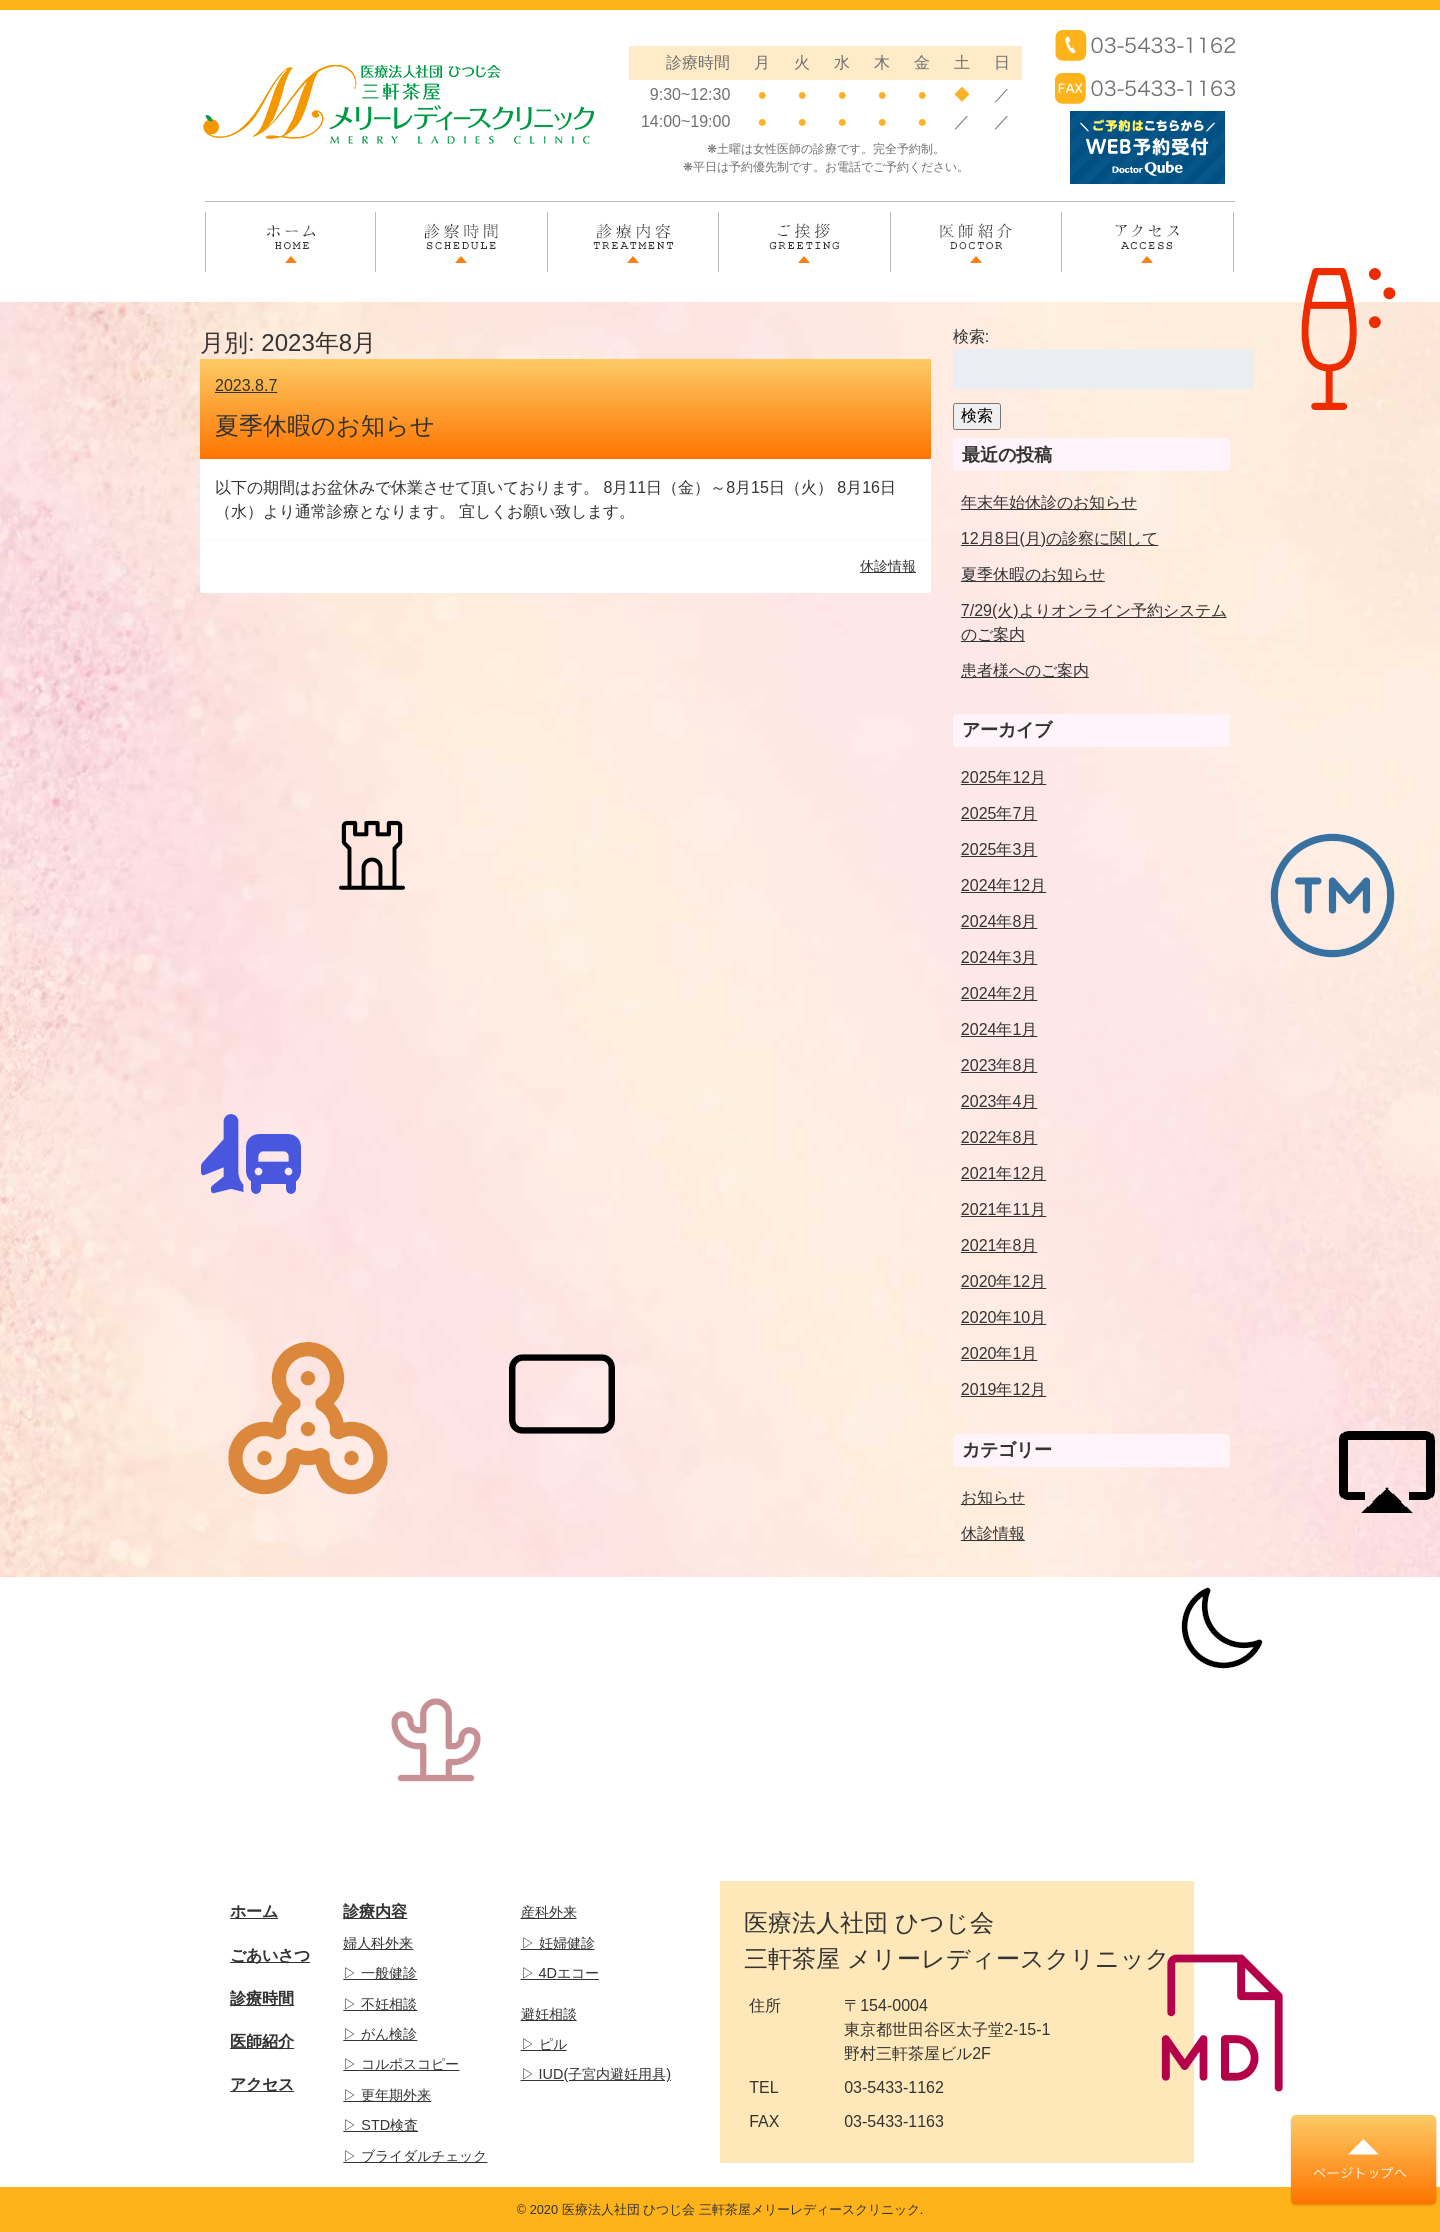 The width and height of the screenshot is (1440, 2232). I want to click on indicates loading or processing in progress, so click(308, 1429).